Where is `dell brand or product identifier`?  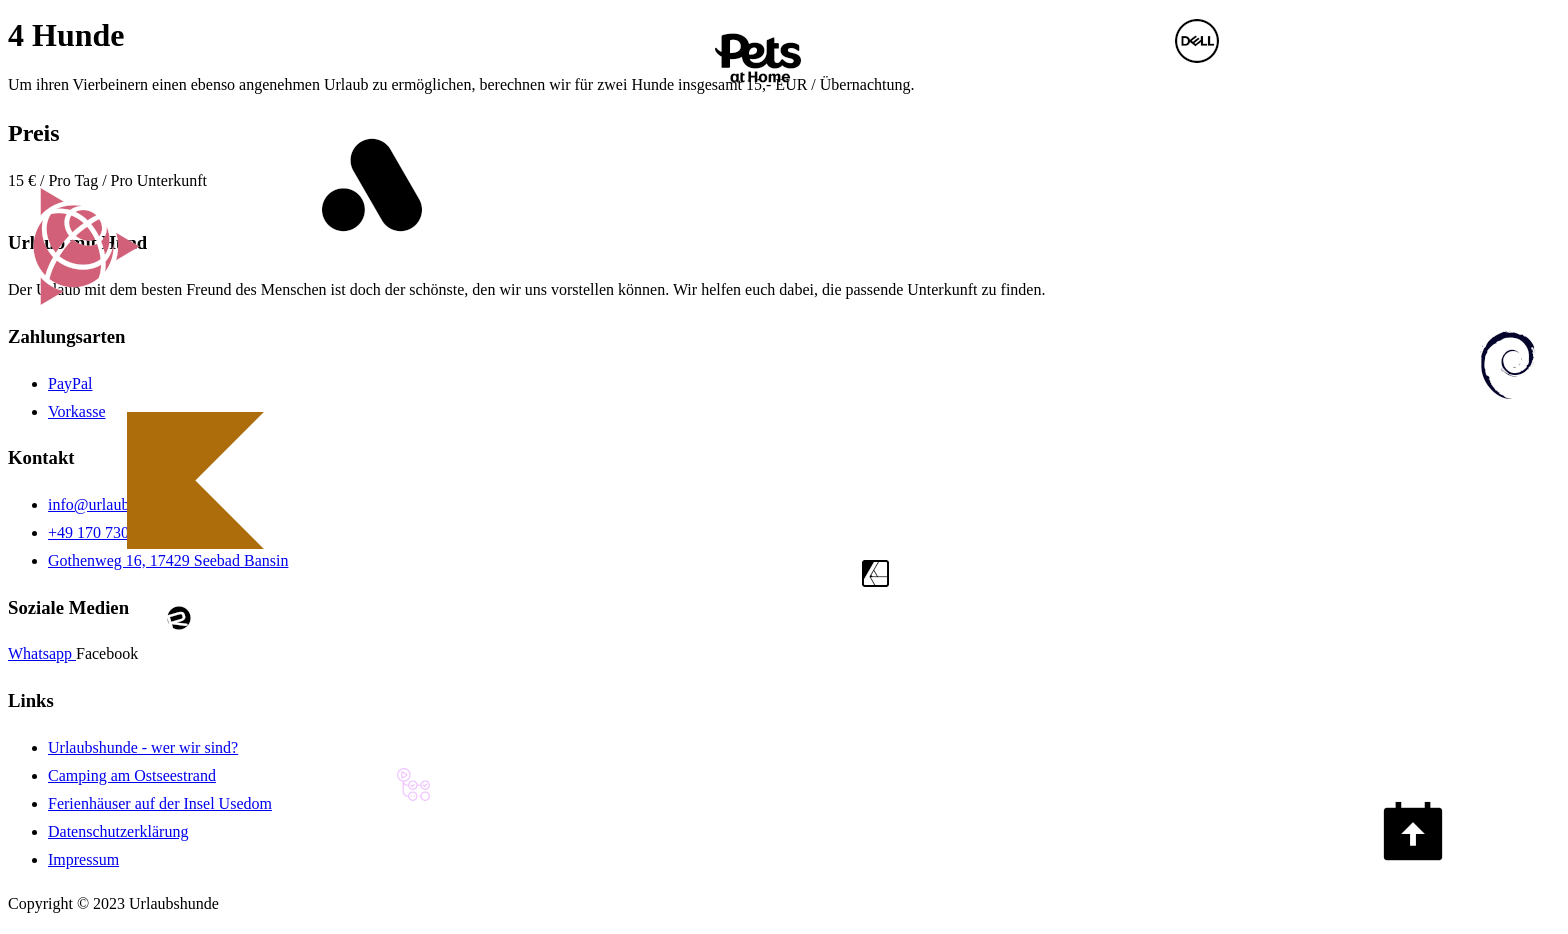 dell brand or product identifier is located at coordinates (1197, 41).